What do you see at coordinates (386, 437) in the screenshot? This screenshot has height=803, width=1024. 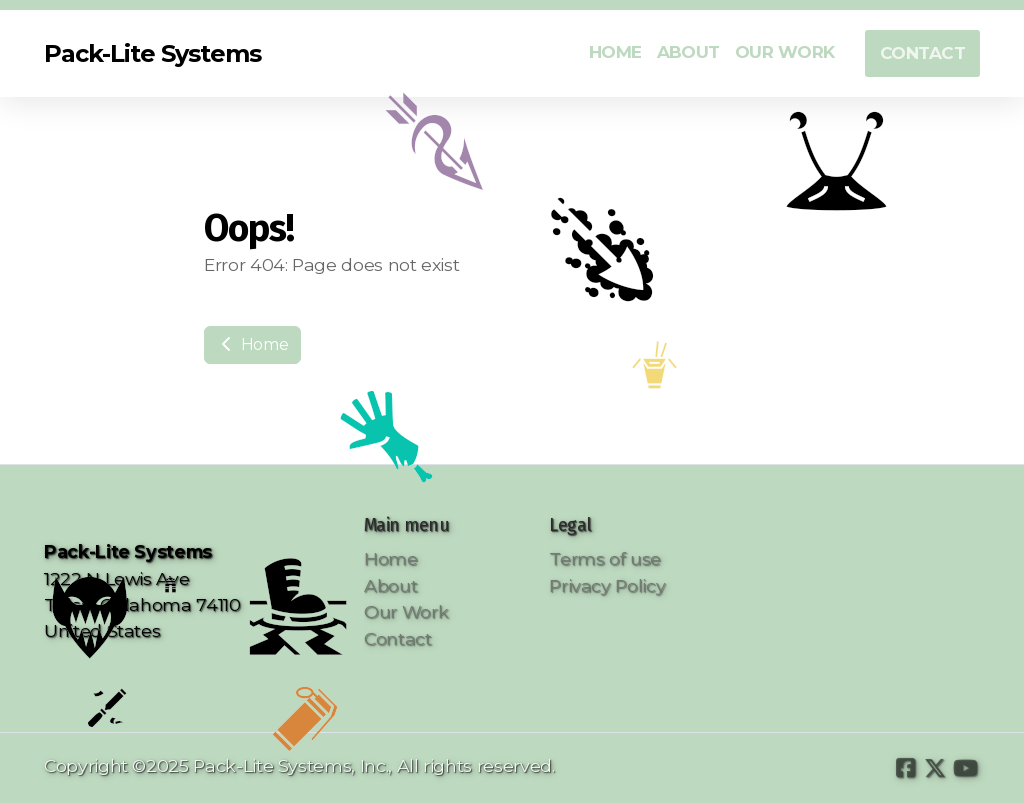 I see `indicates a defeated enemy or combat event in a game` at bounding box center [386, 437].